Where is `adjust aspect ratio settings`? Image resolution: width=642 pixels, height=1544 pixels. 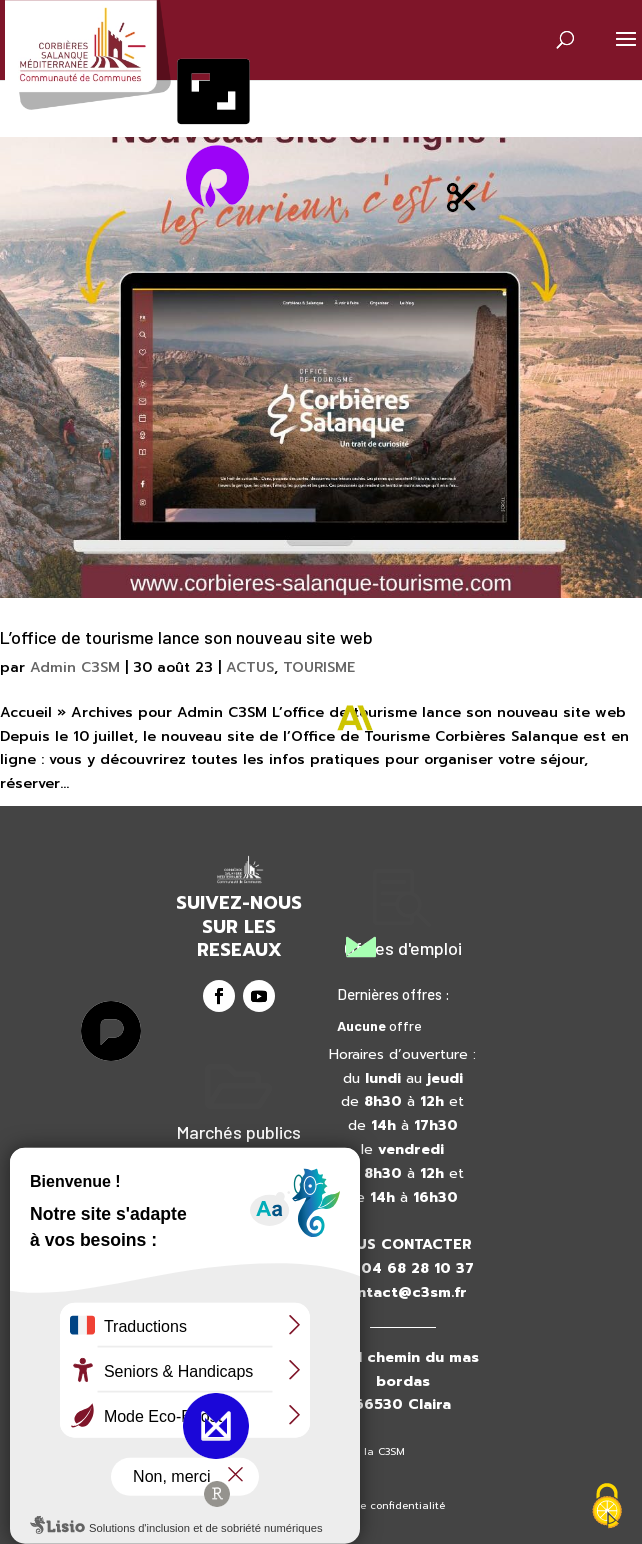
adjust aspect ratio settings is located at coordinates (213, 91).